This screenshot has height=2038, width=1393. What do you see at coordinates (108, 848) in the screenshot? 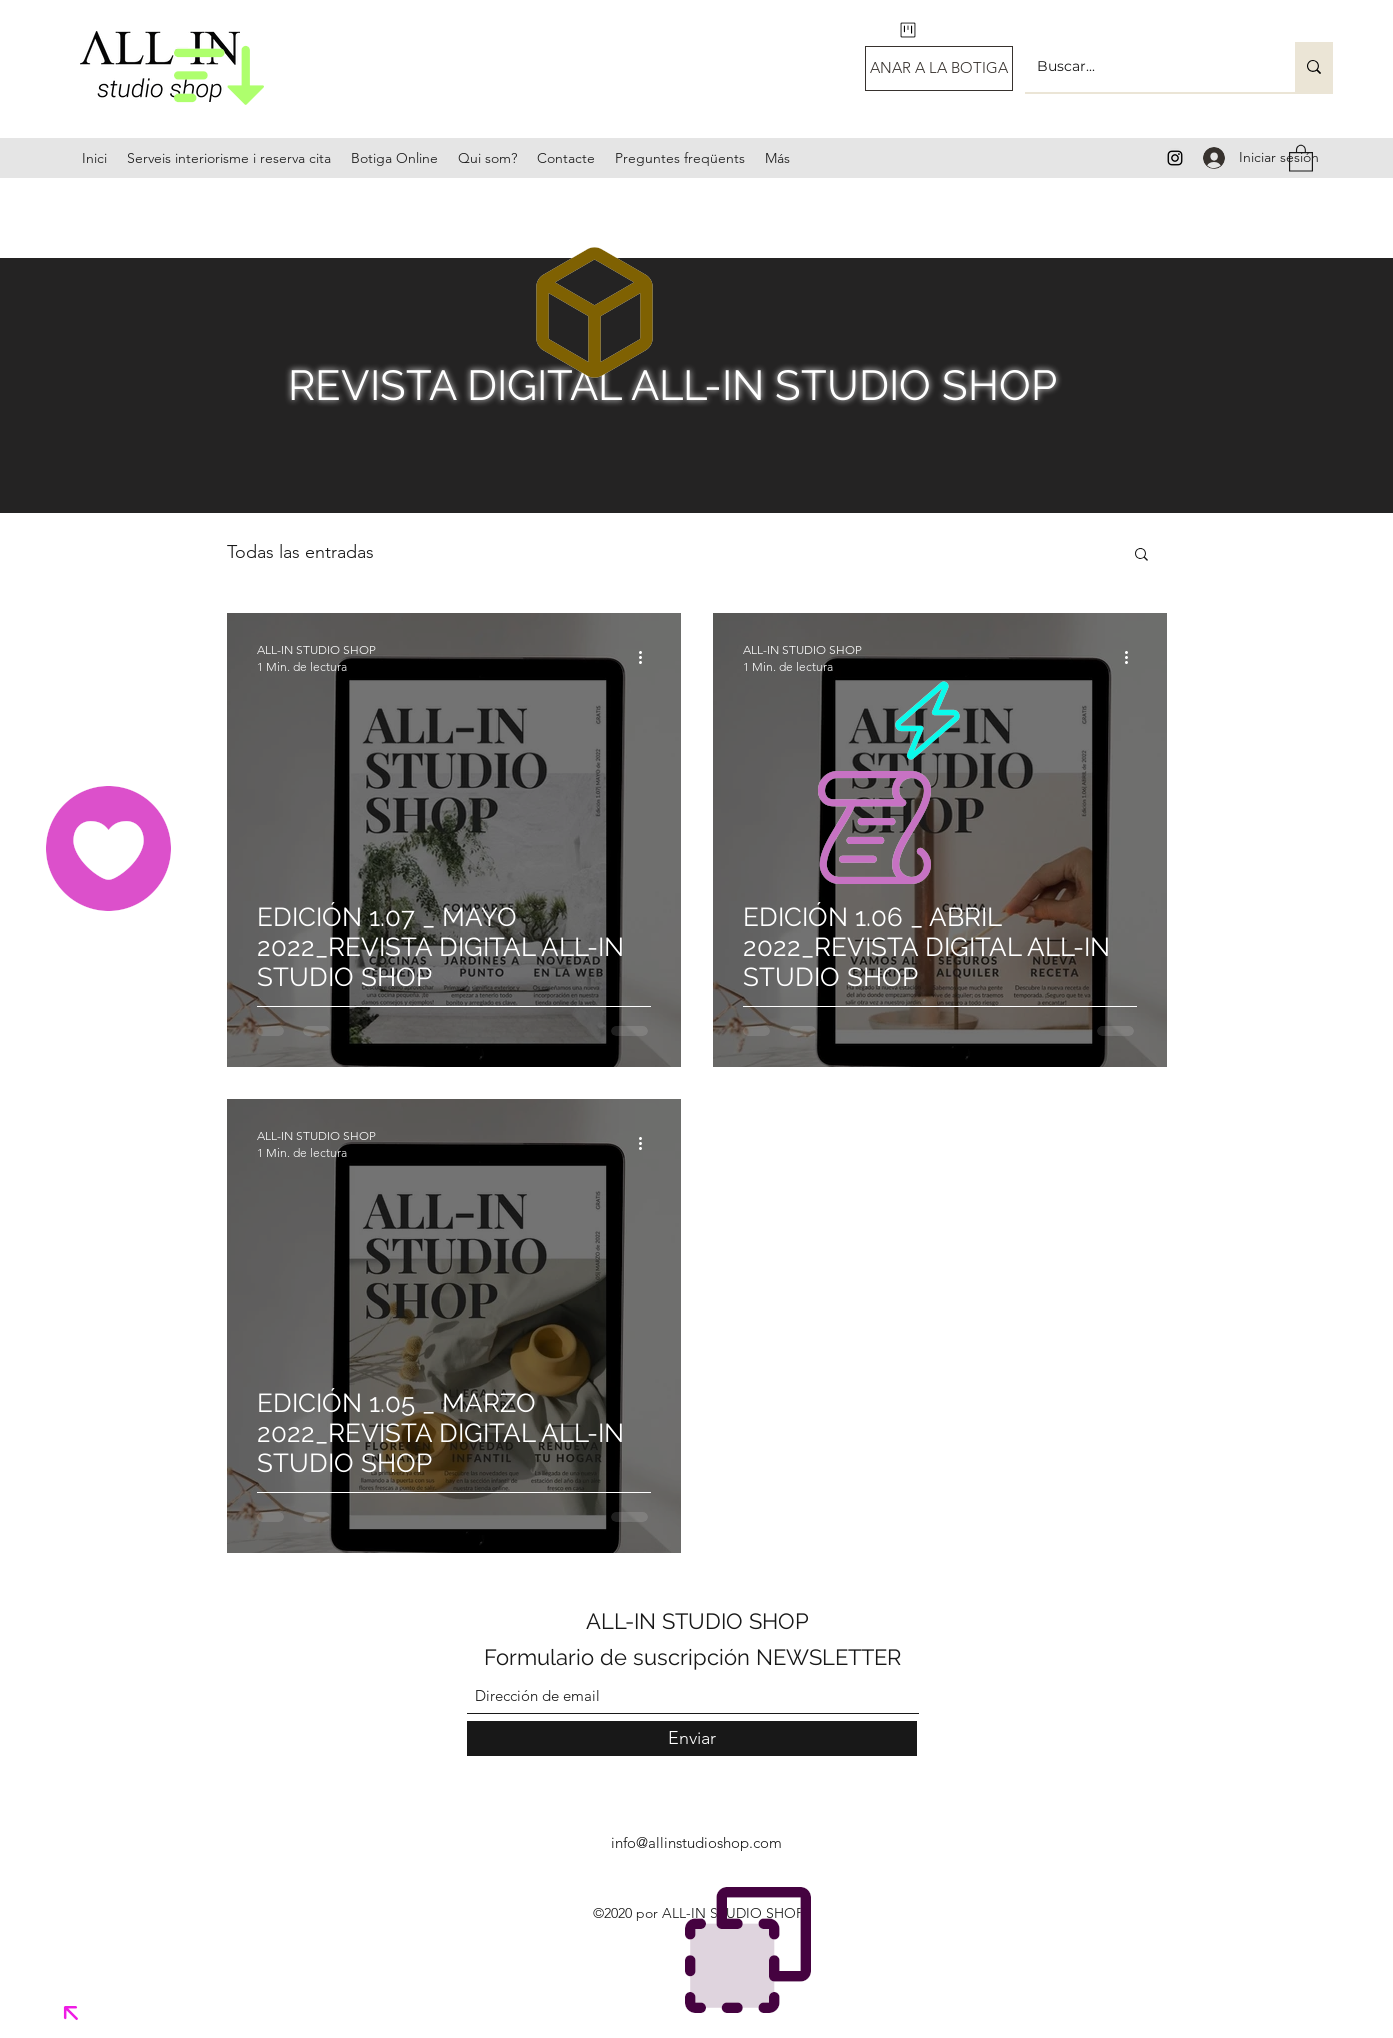
I see `like or favorite an item in your feed` at bounding box center [108, 848].